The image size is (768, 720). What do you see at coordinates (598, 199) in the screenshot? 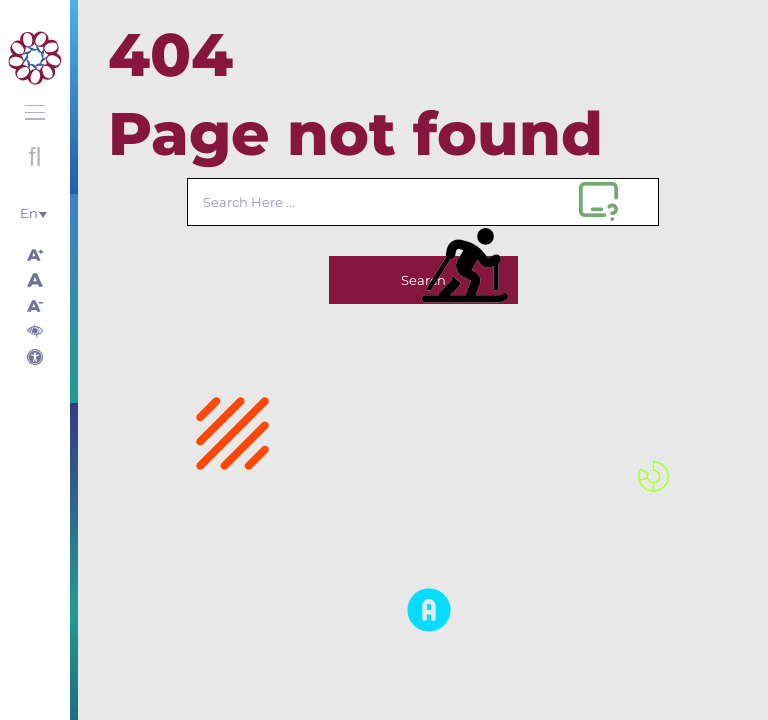
I see `tablet device help or support` at bounding box center [598, 199].